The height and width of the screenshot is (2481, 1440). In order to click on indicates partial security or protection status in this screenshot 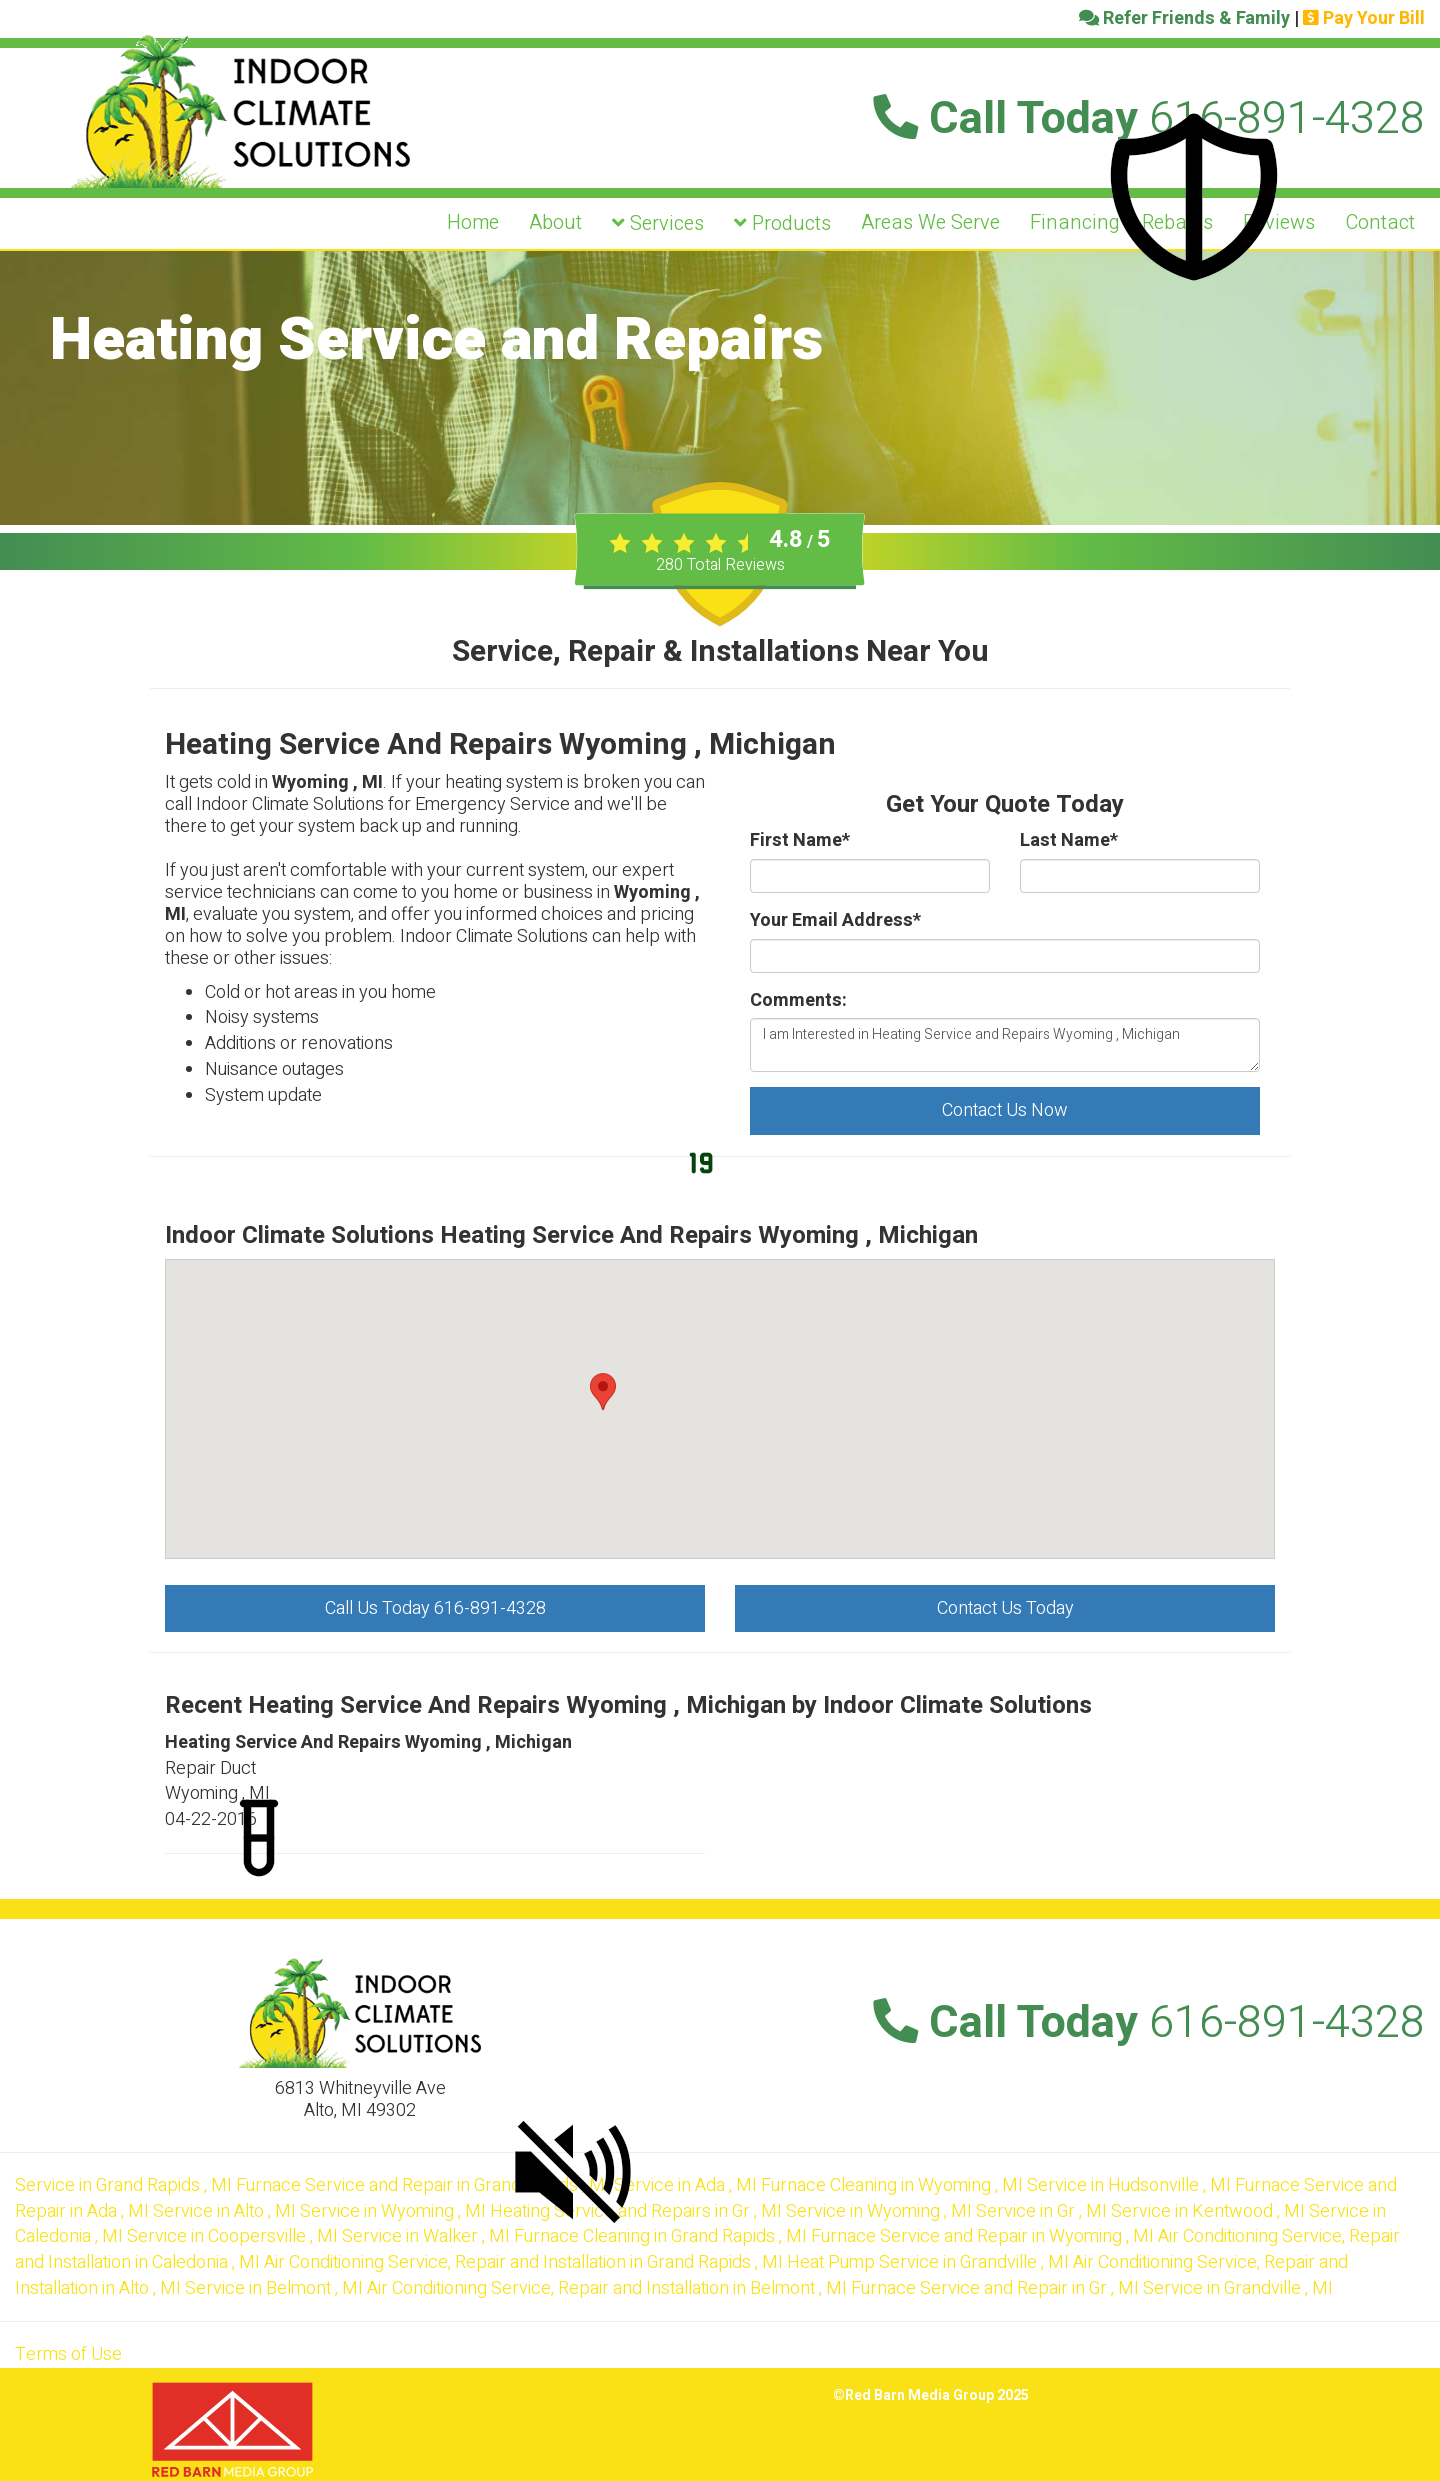, I will do `click(1194, 197)`.